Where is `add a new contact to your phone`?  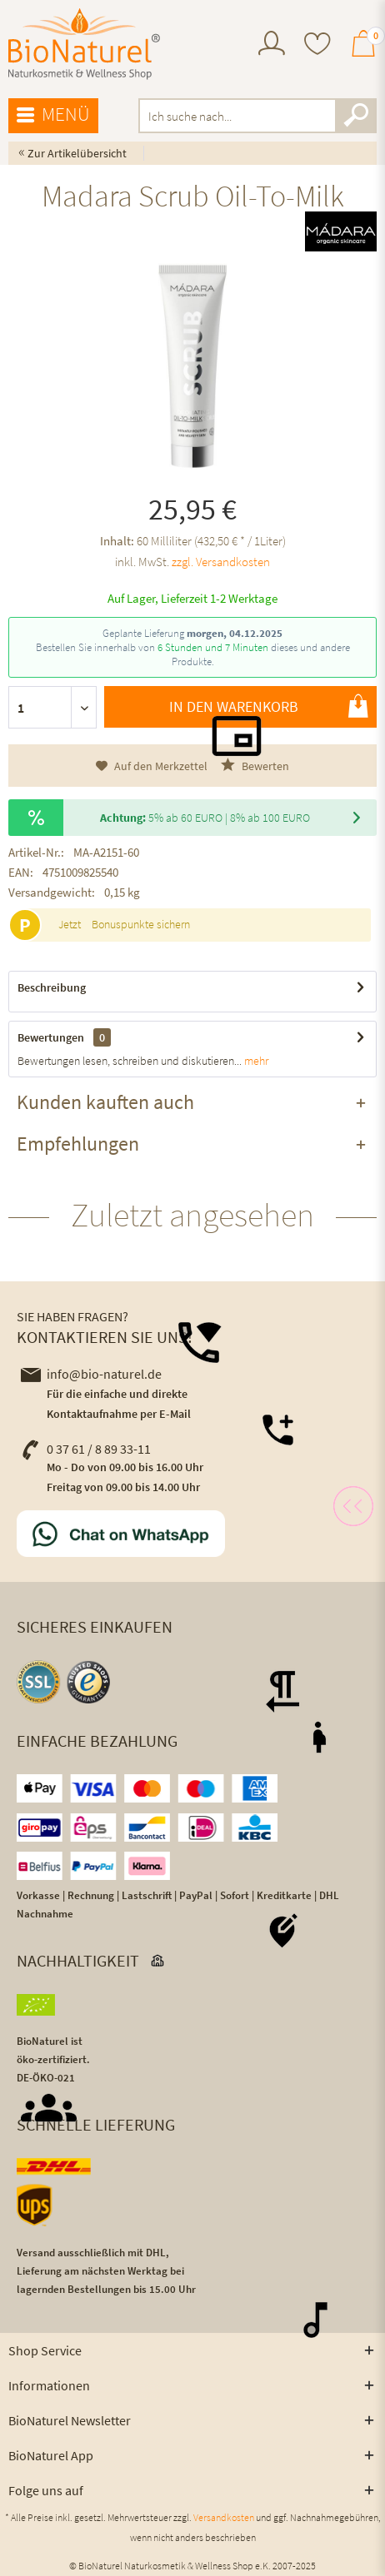 add a new contact to your phone is located at coordinates (278, 1430).